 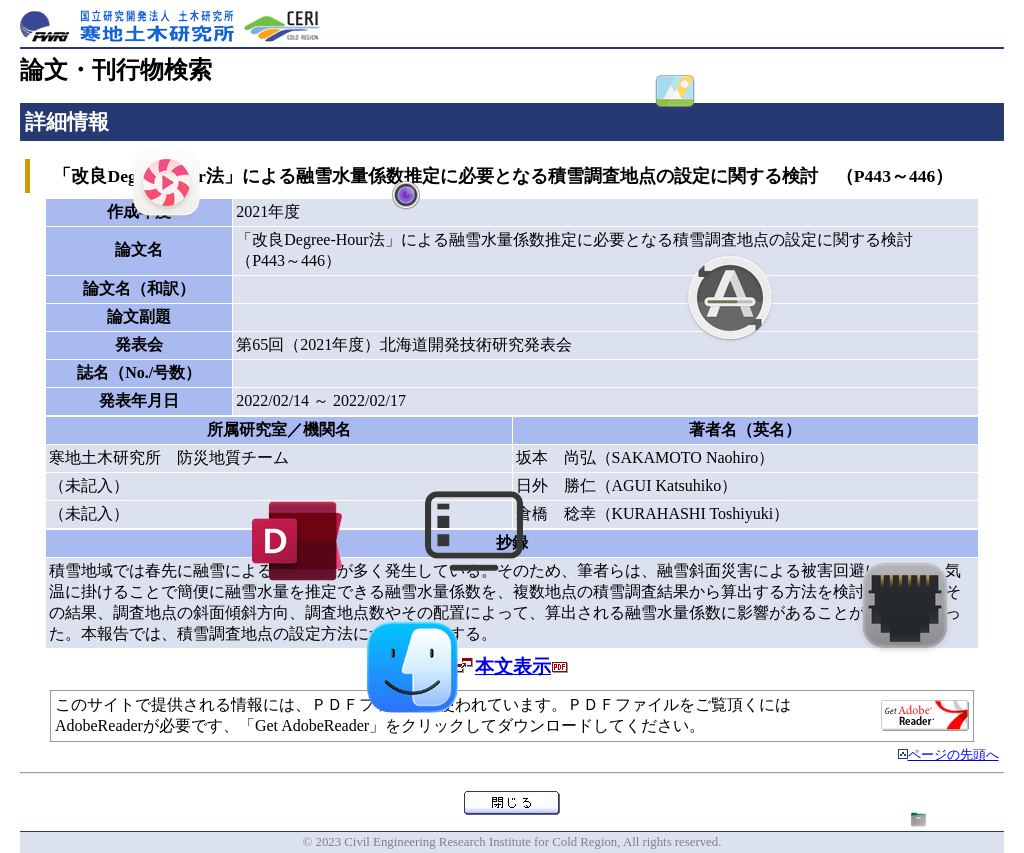 What do you see at coordinates (166, 182) in the screenshot?
I see `open lollypop music player` at bounding box center [166, 182].